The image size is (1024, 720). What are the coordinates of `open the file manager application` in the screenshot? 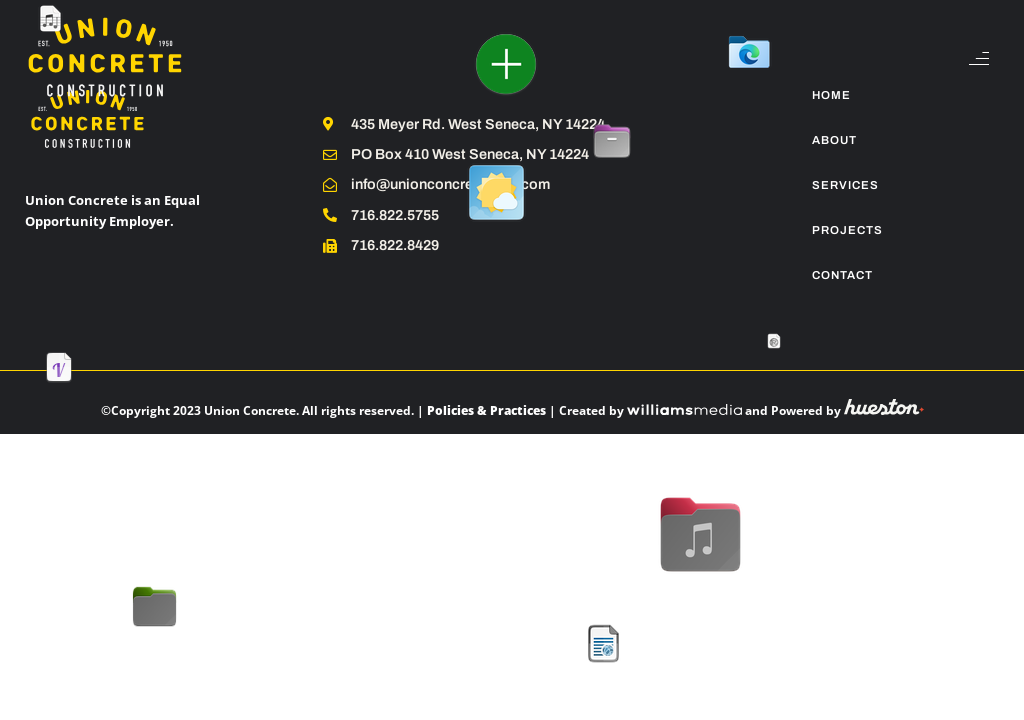 It's located at (612, 141).